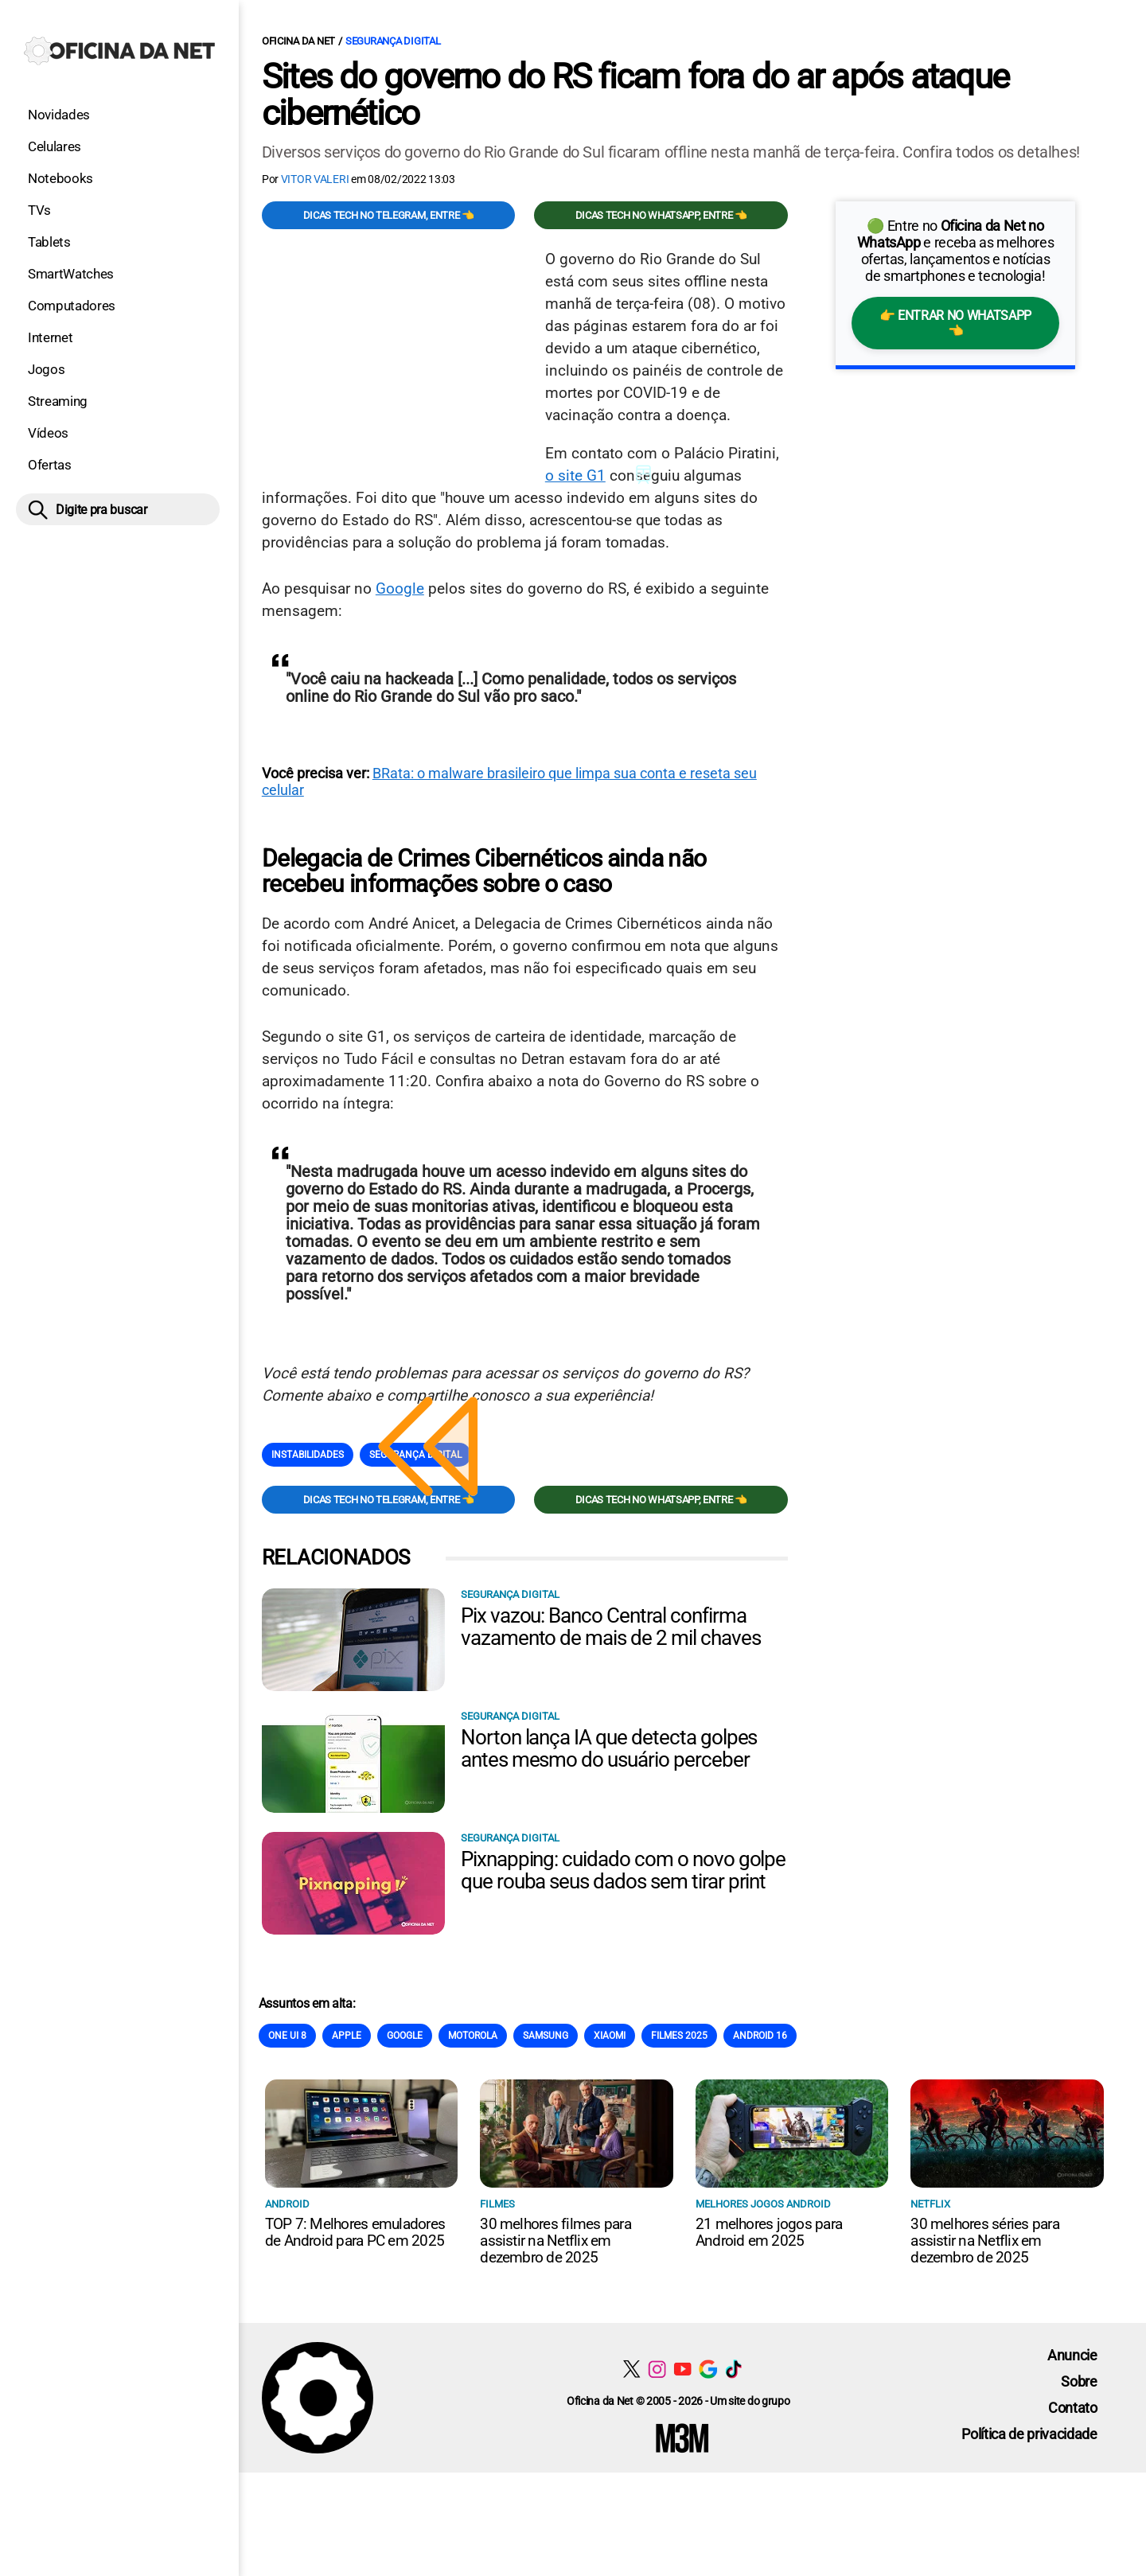 The image size is (1146, 2576). Describe the element at coordinates (643, 474) in the screenshot. I see `access train schedules or rail services` at that location.